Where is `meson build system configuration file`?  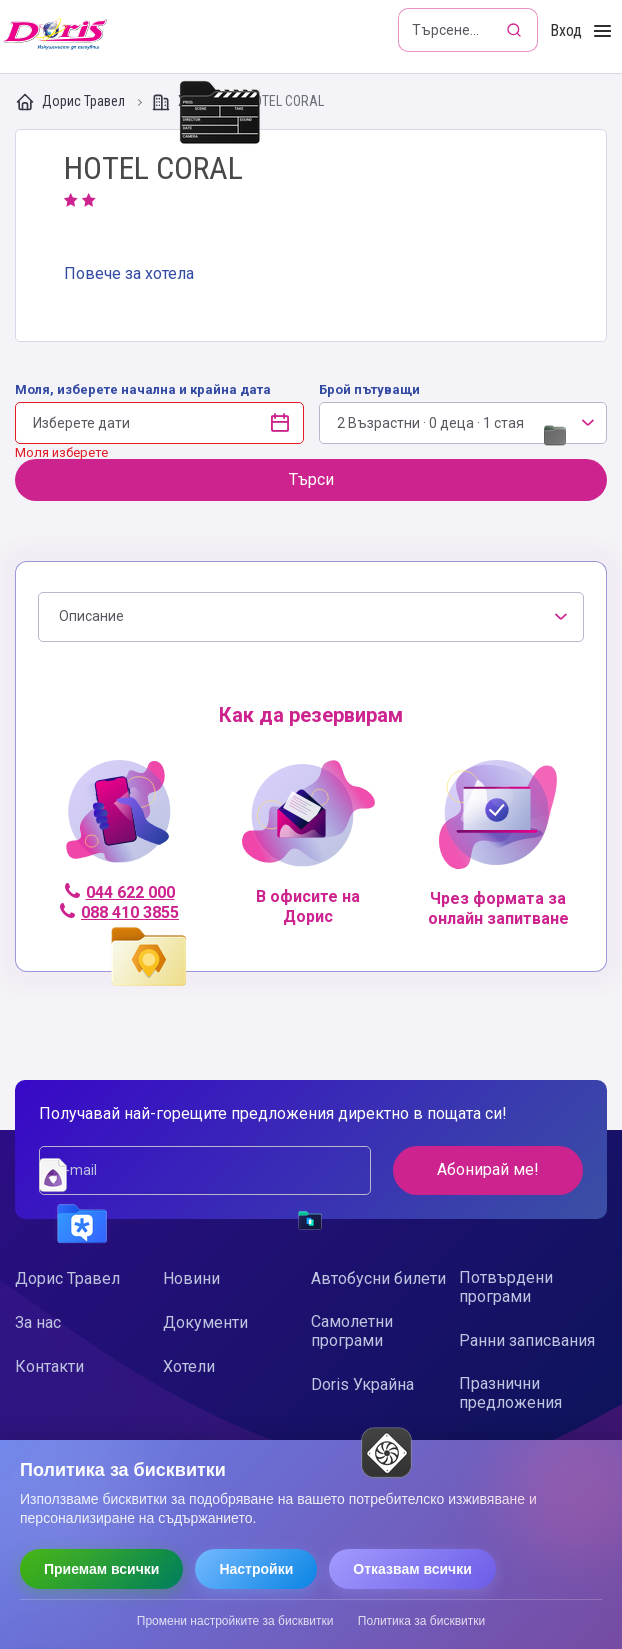
meson build system configuration file is located at coordinates (53, 1175).